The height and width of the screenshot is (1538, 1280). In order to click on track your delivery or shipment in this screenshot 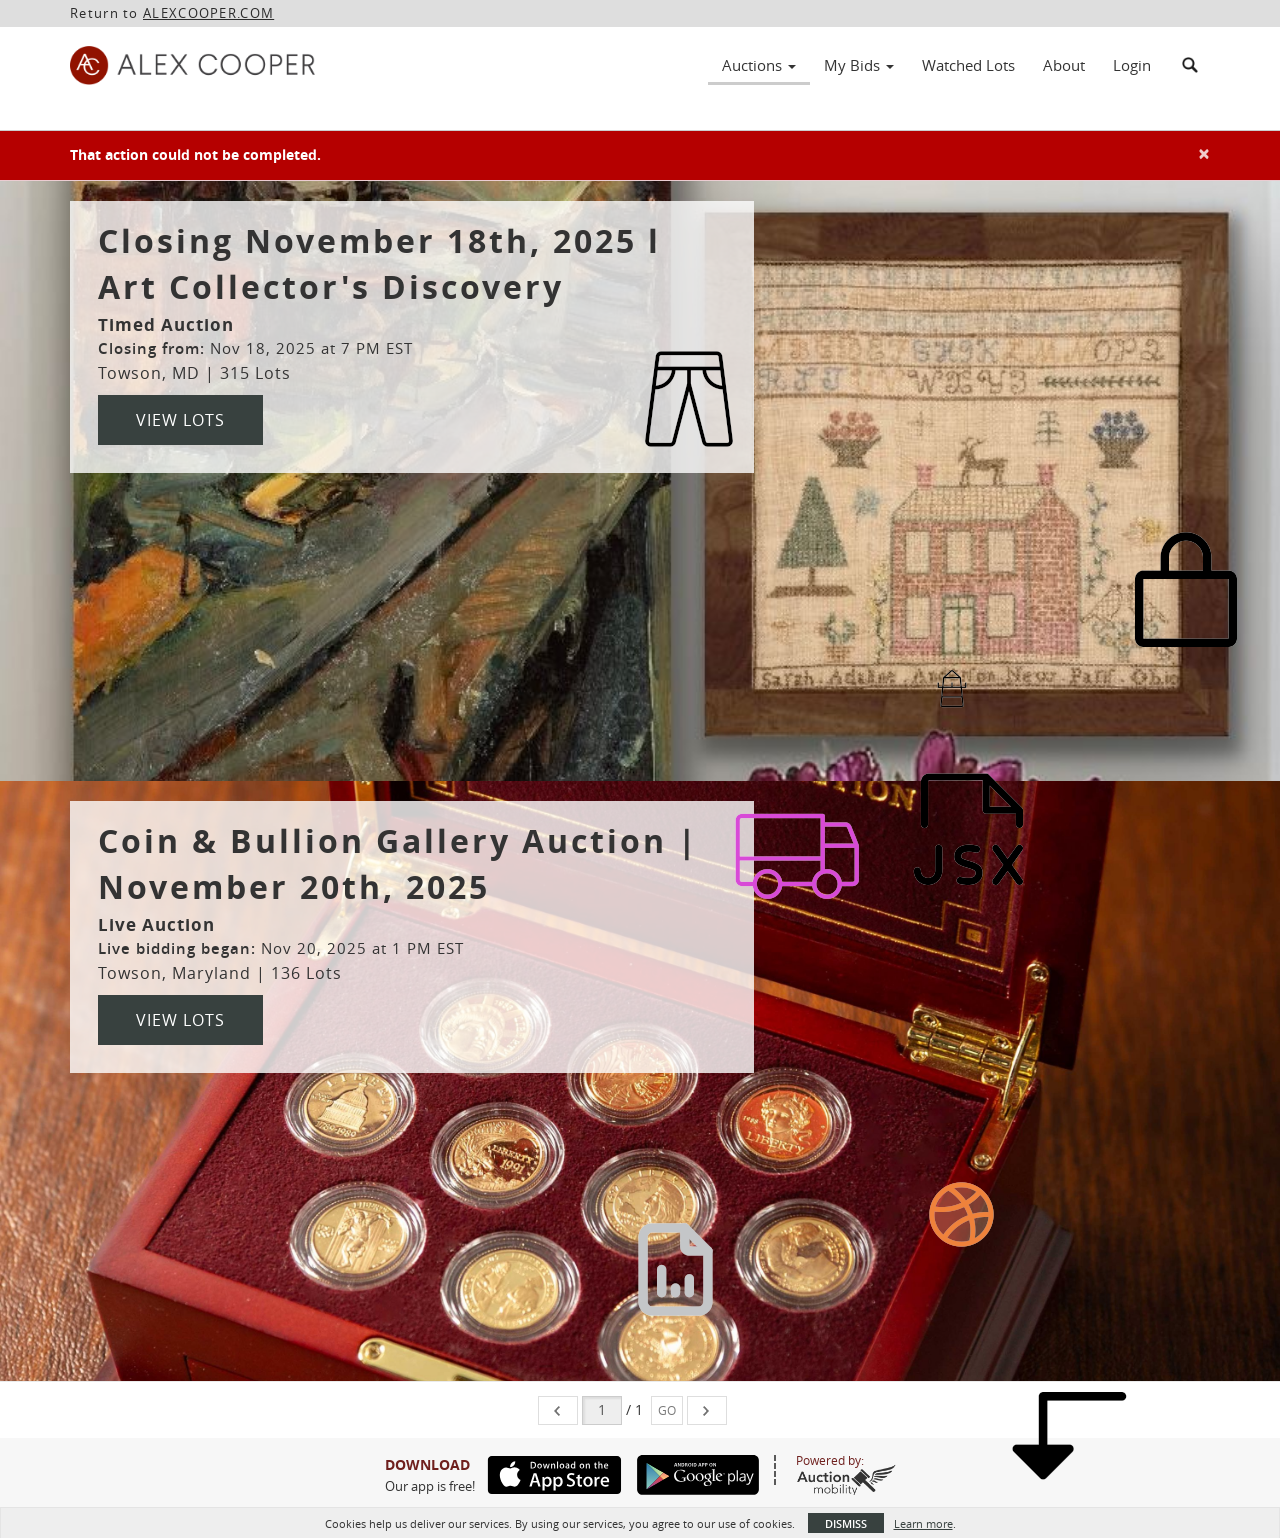, I will do `click(793, 850)`.